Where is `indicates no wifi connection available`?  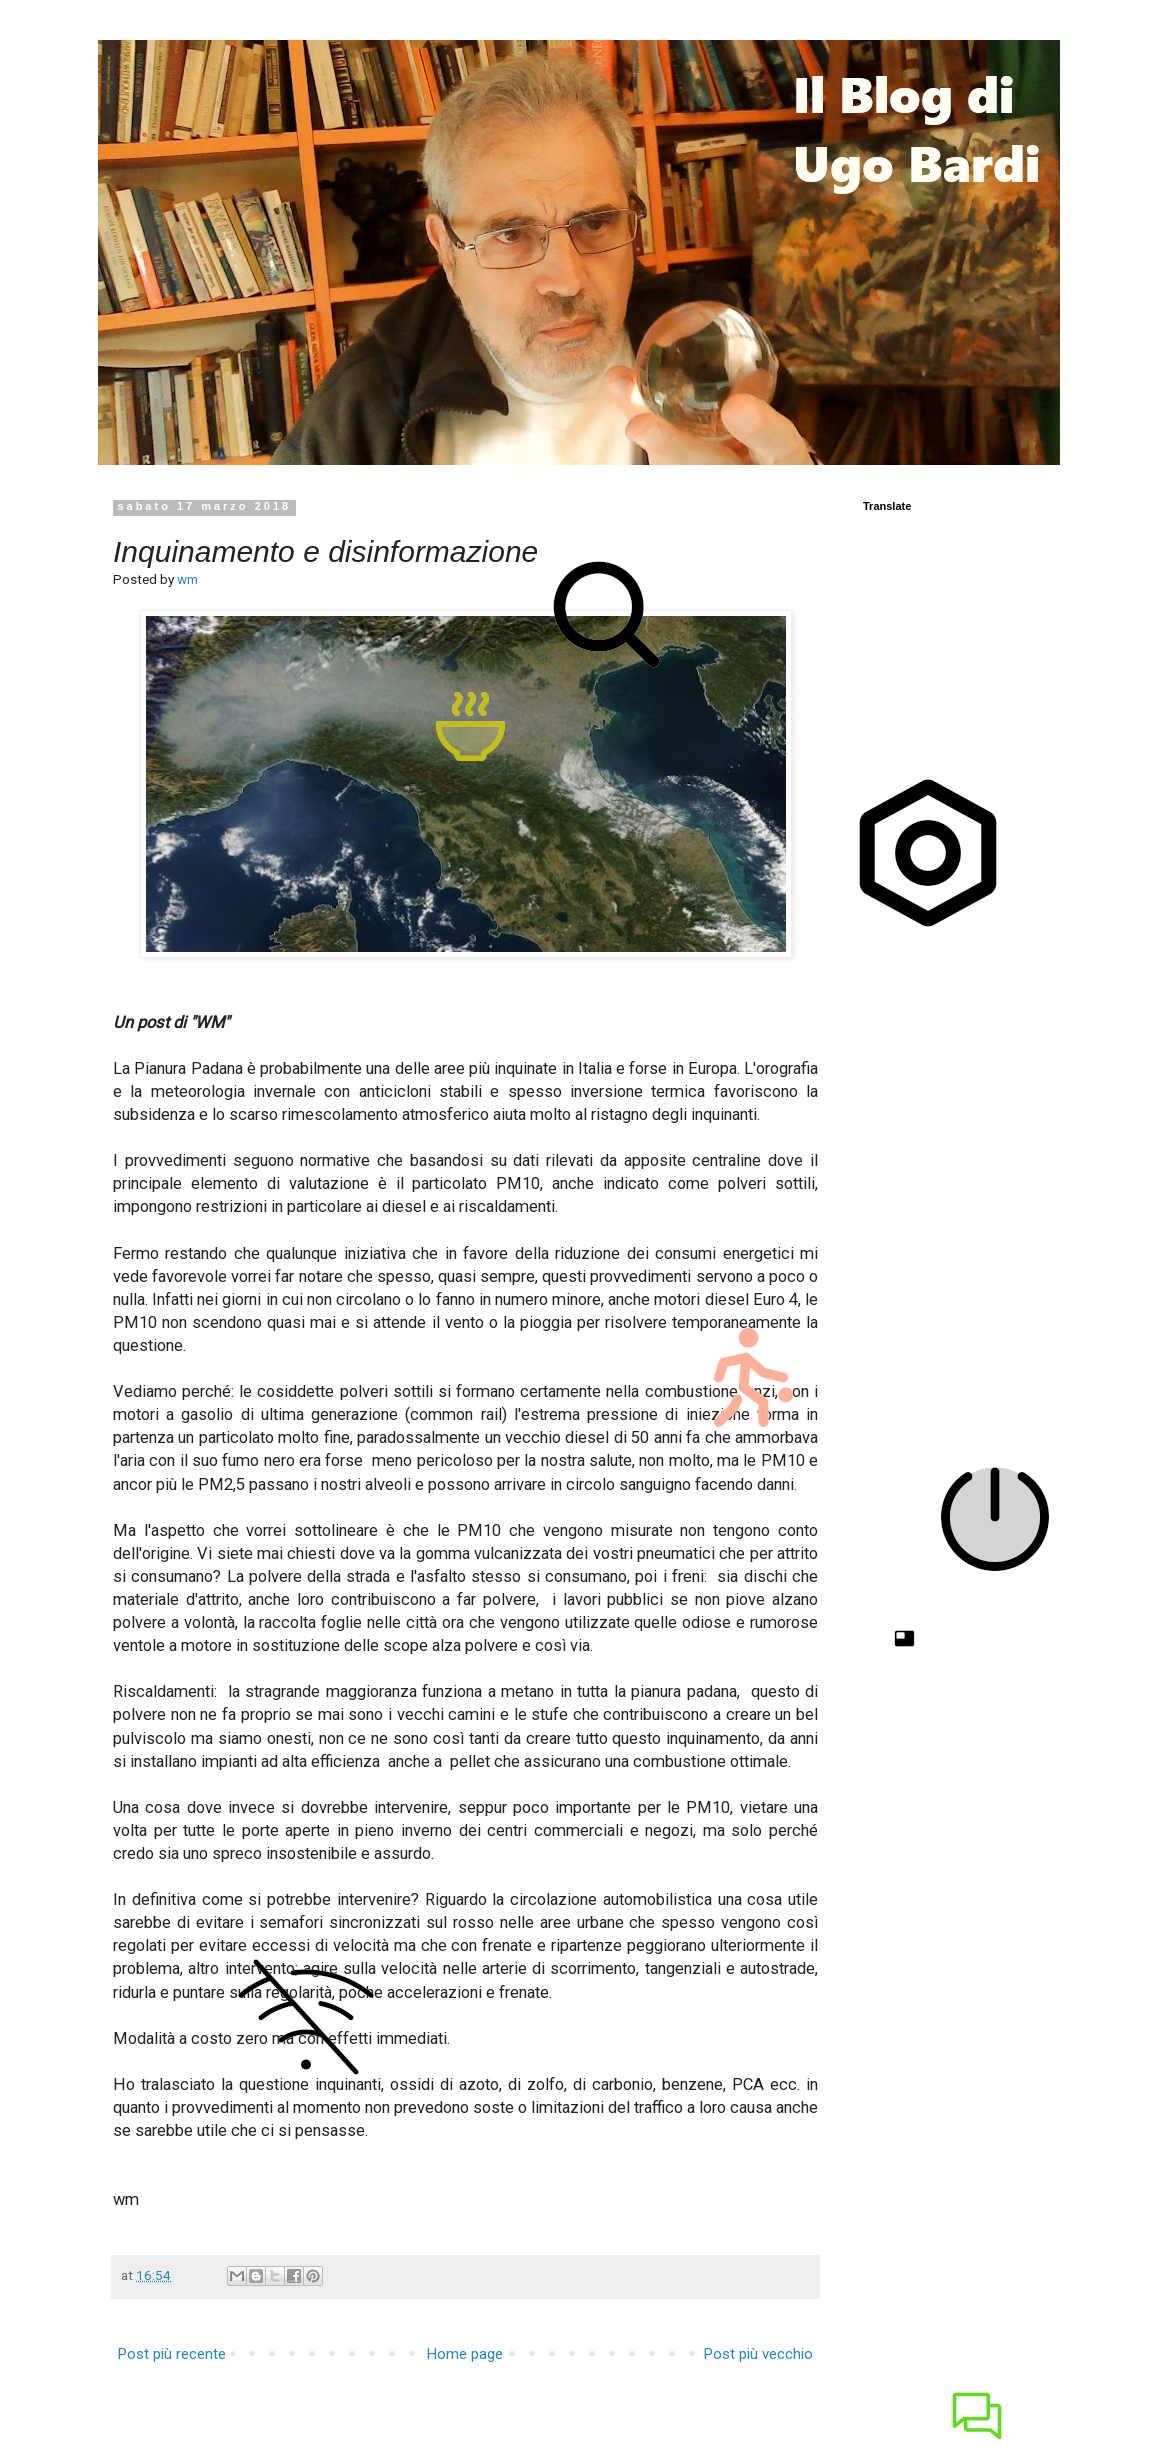
indicates no wifi connection available is located at coordinates (306, 2017).